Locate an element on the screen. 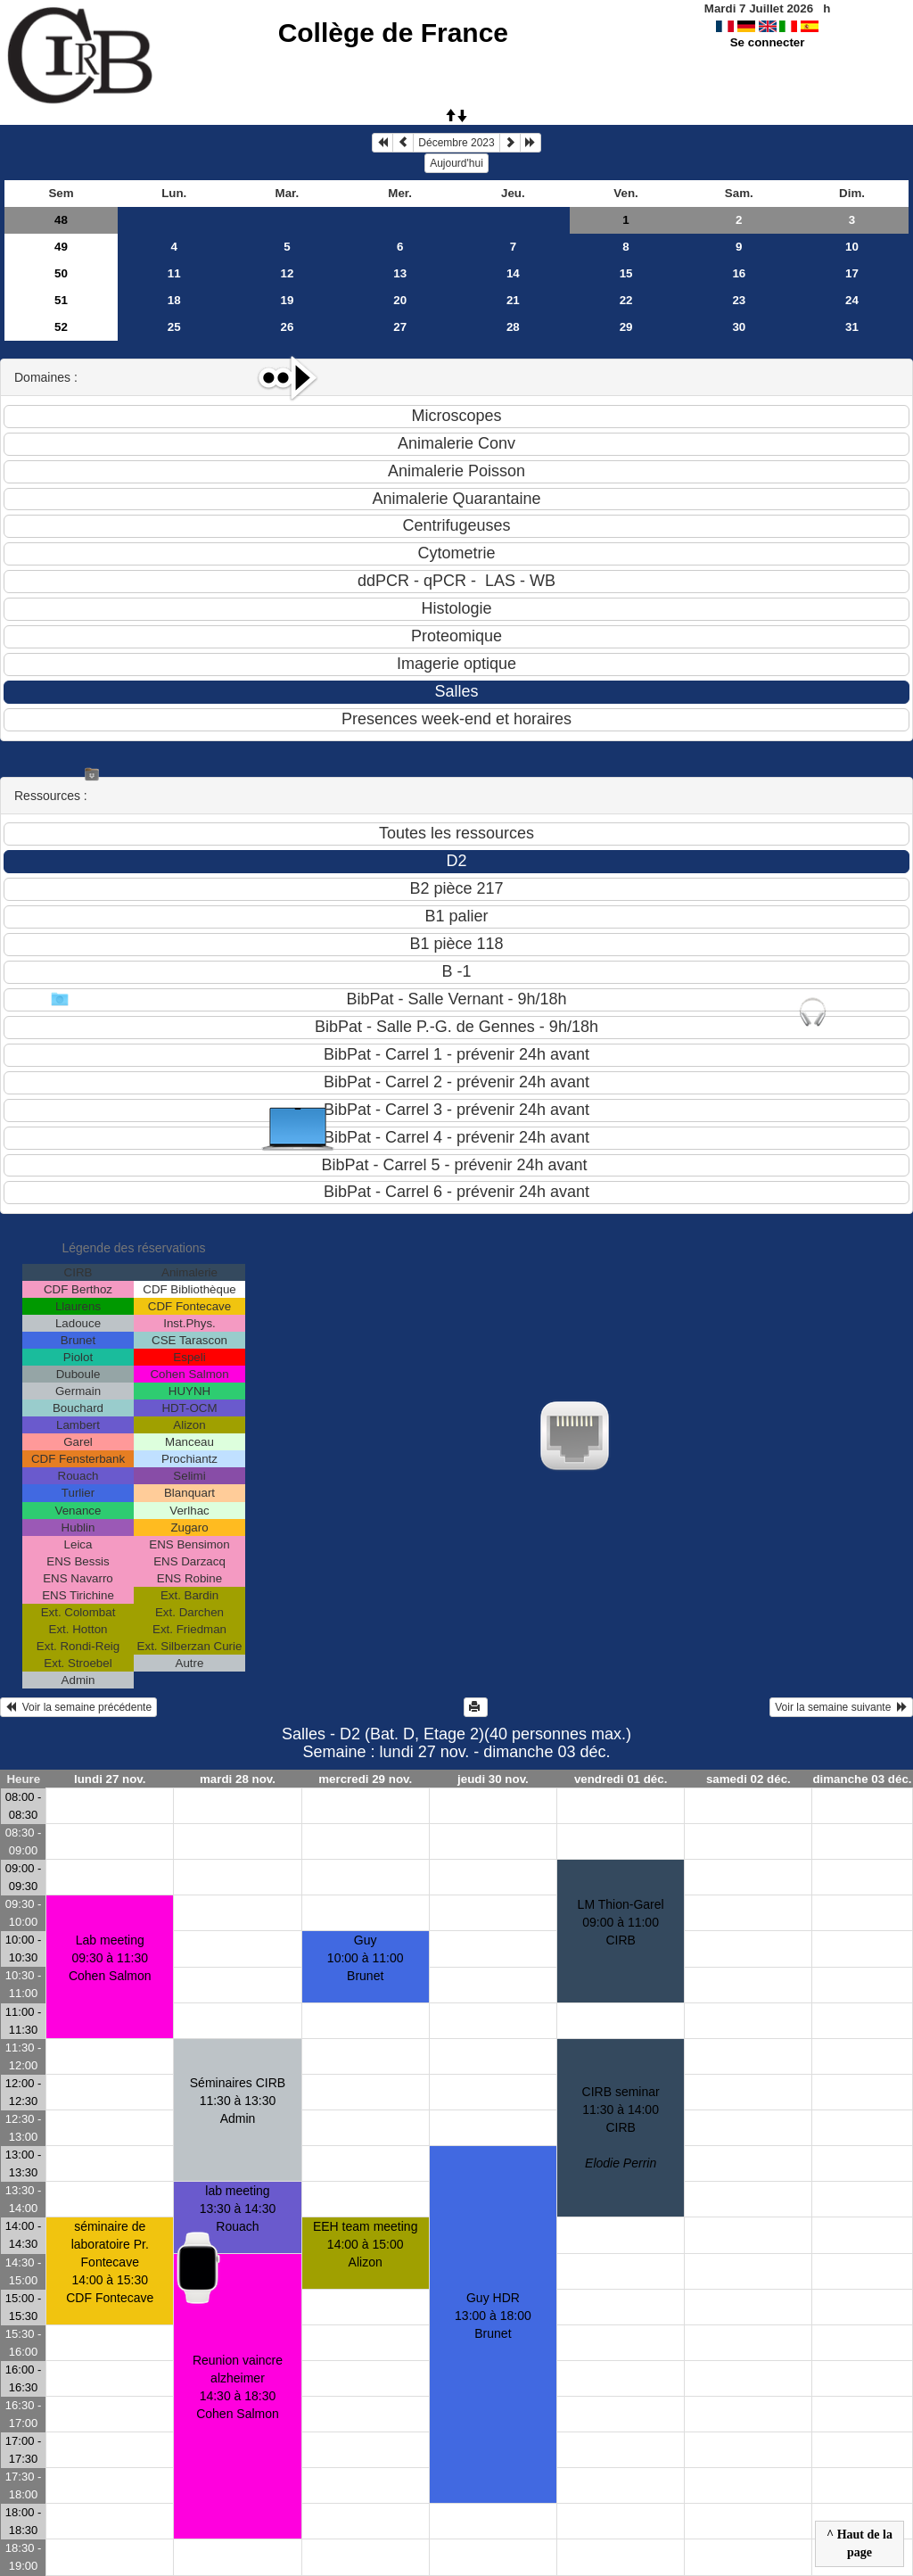 This screenshot has height=2576, width=913. represents this macbook pro in system settings or about this mac is located at coordinates (298, 1127).